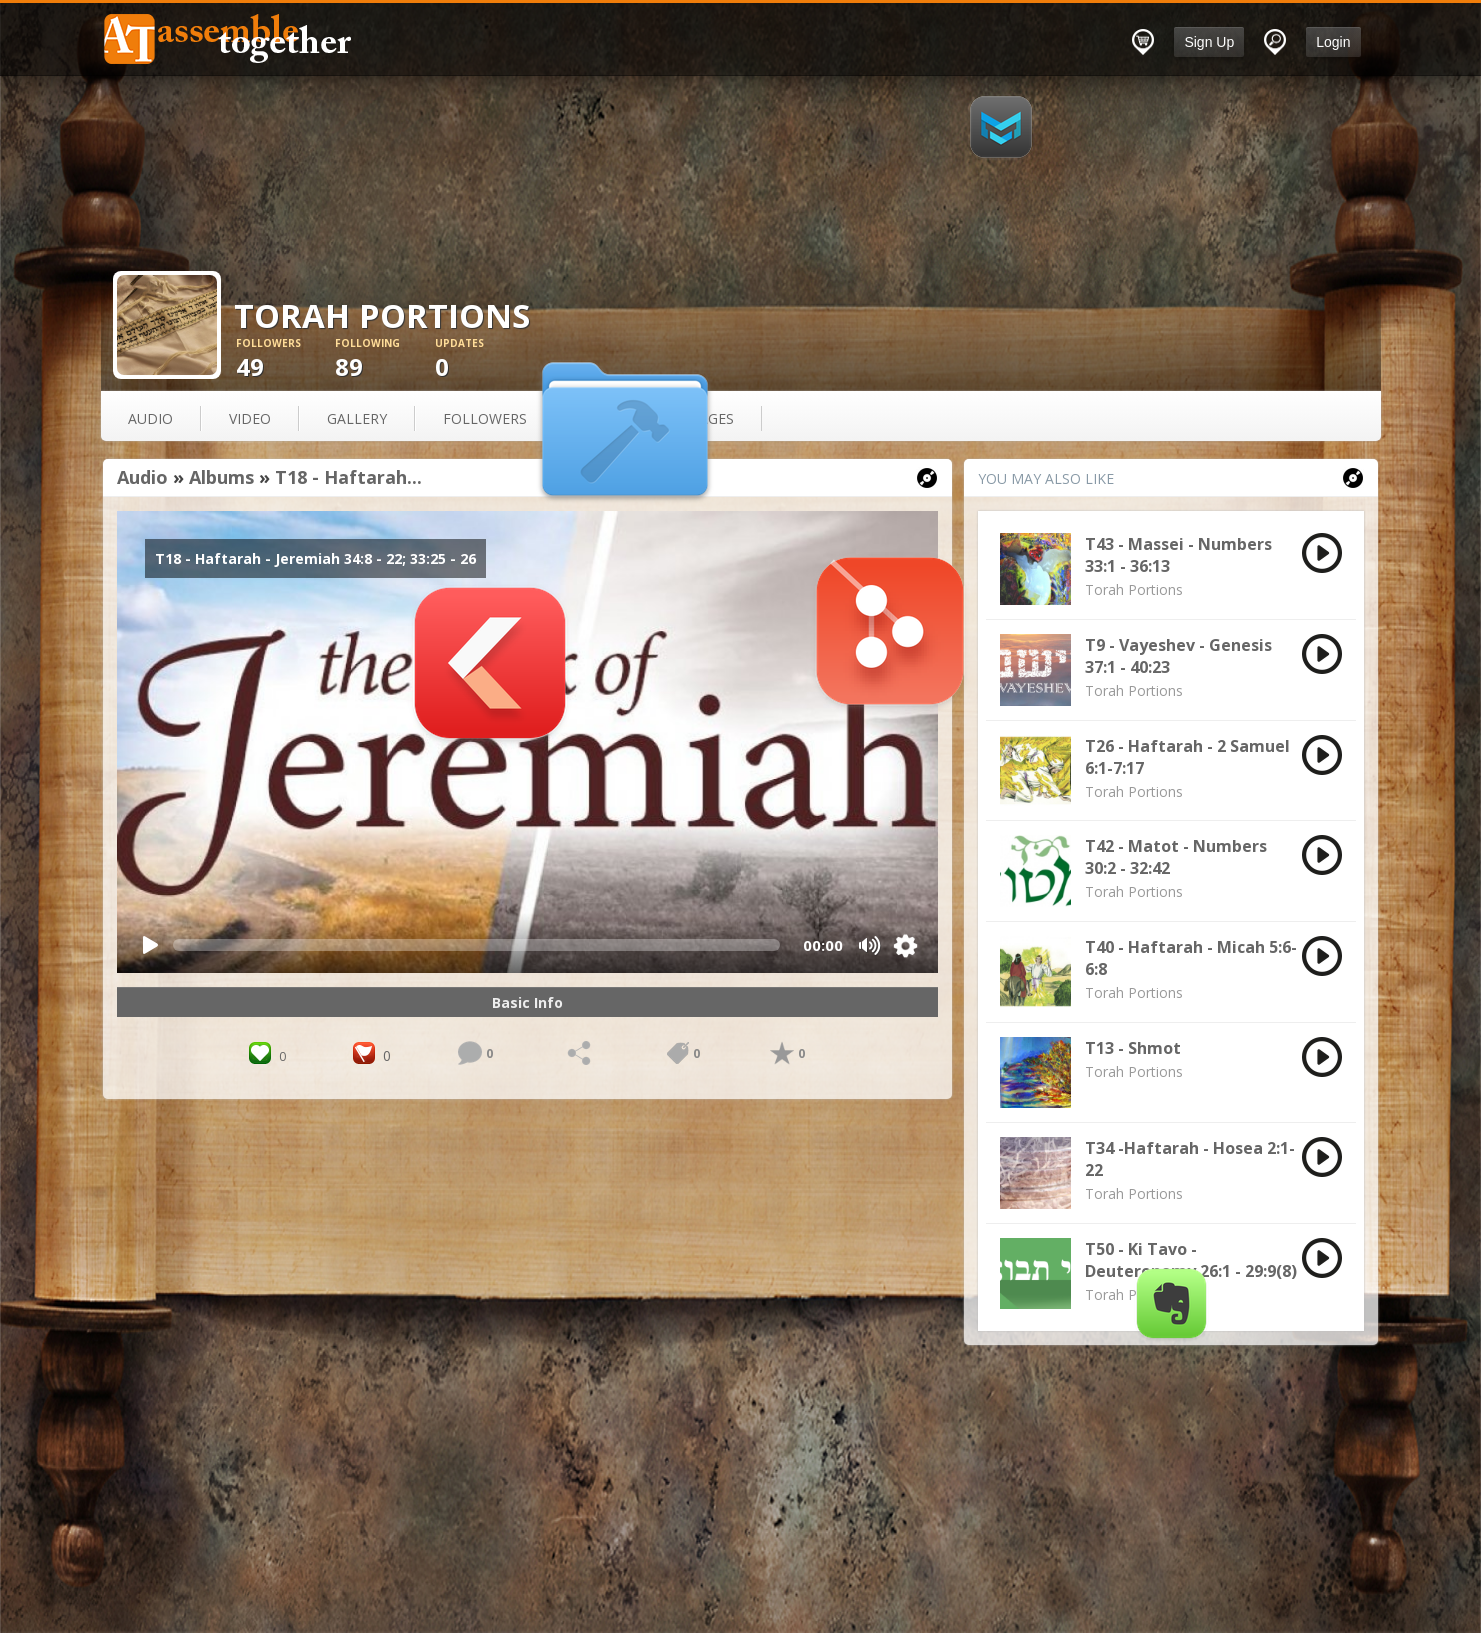 Image resolution: width=1481 pixels, height=1633 pixels. What do you see at coordinates (1171, 1303) in the screenshot?
I see `open evernote note-taking app` at bounding box center [1171, 1303].